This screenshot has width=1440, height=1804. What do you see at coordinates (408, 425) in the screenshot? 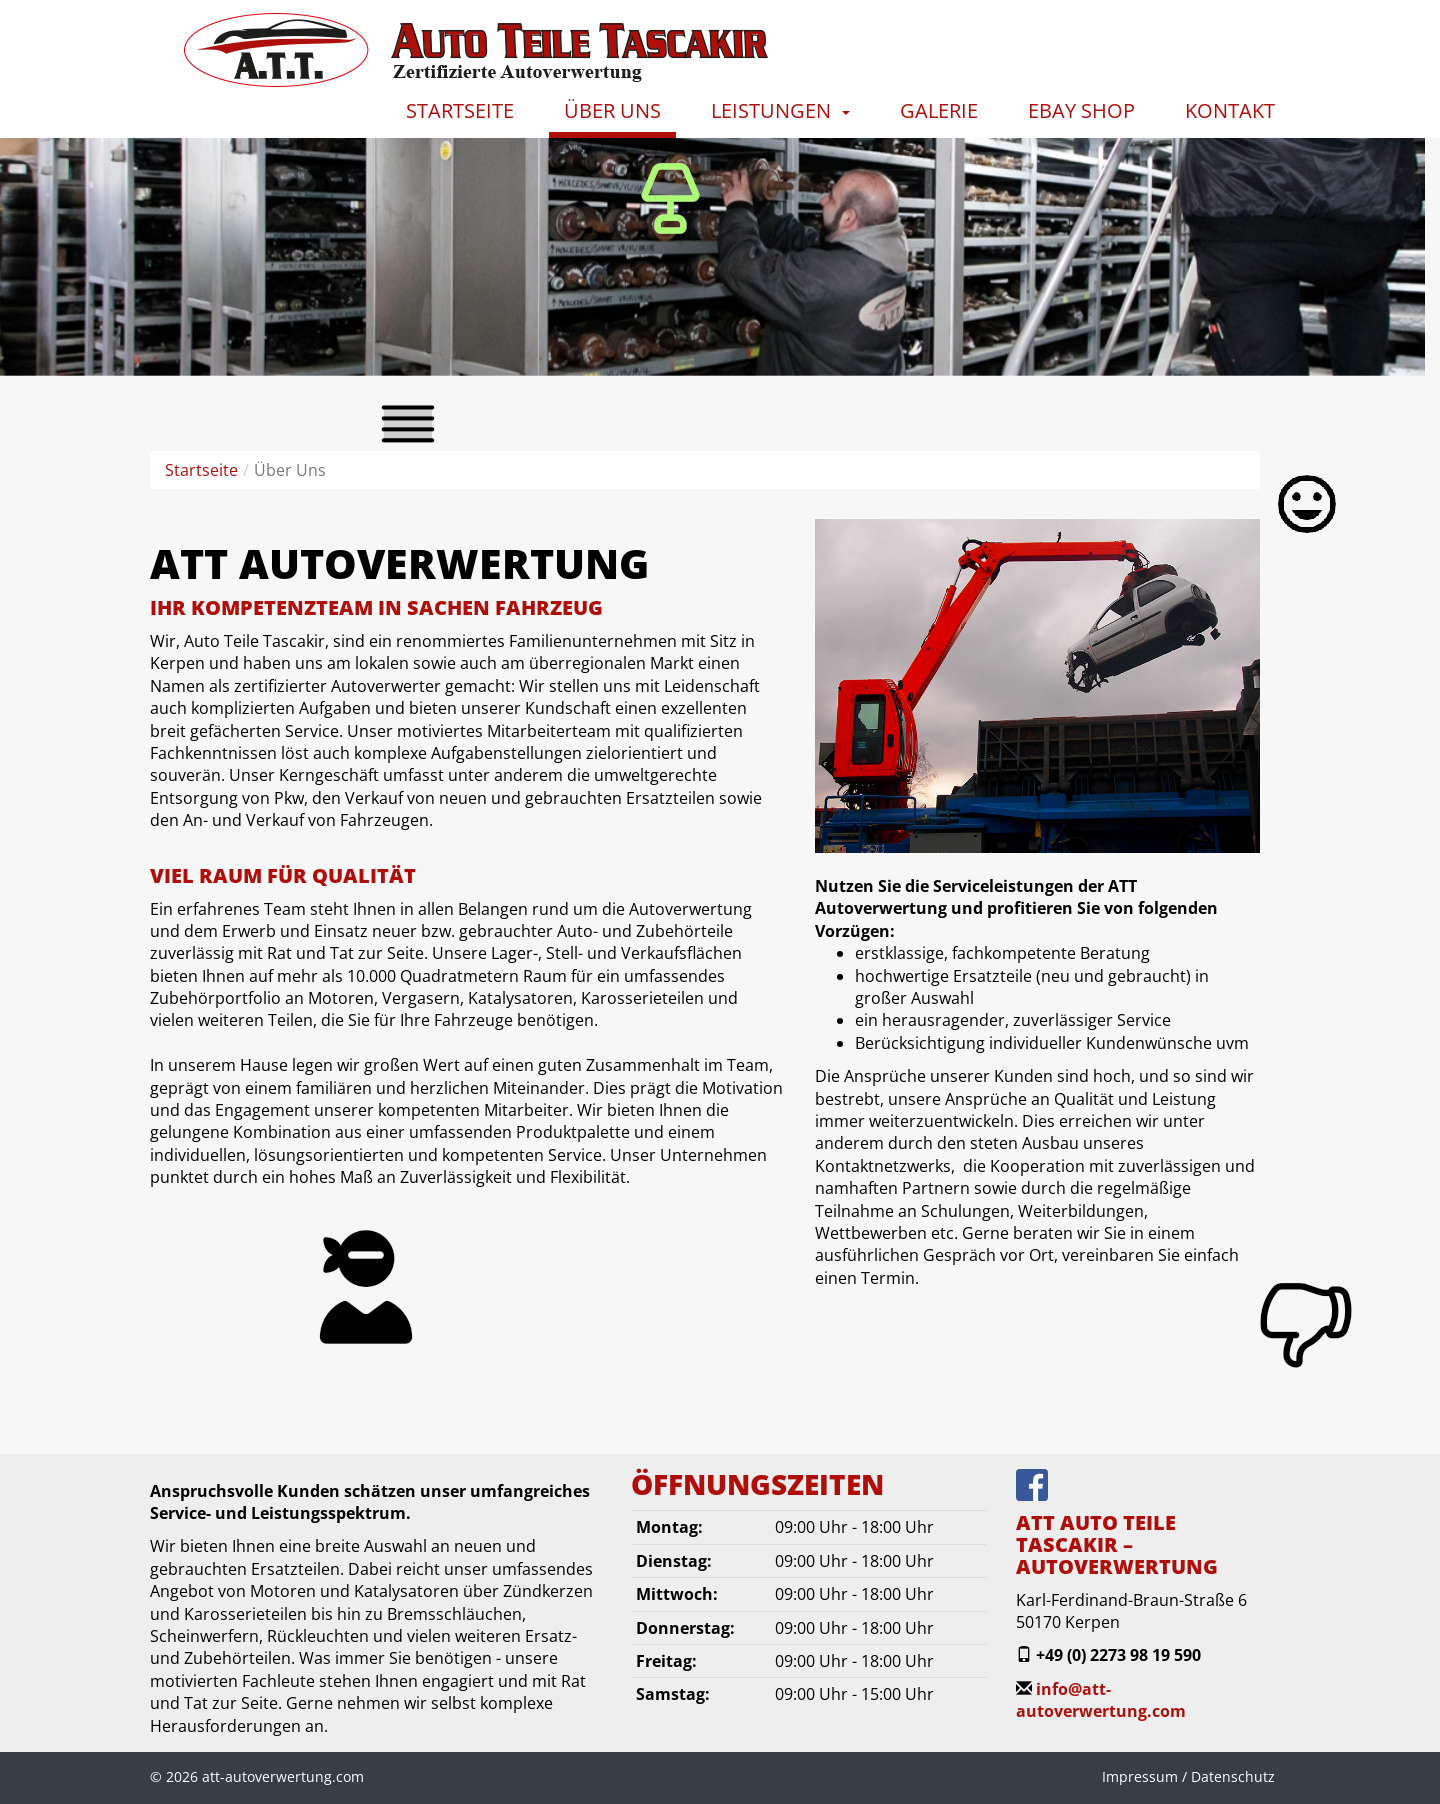
I see `justify text alignment` at bounding box center [408, 425].